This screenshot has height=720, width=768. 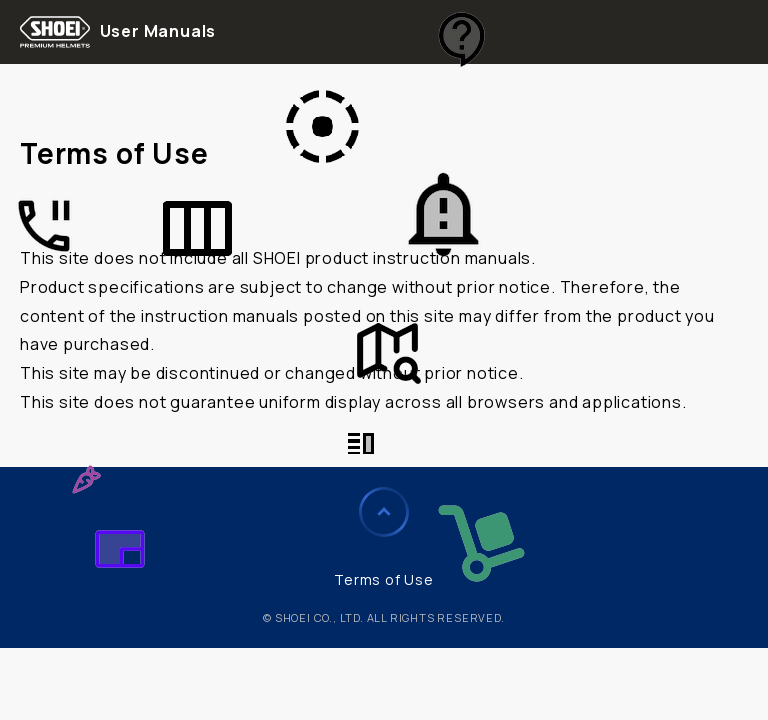 I want to click on contact customer support, so click(x=463, y=39).